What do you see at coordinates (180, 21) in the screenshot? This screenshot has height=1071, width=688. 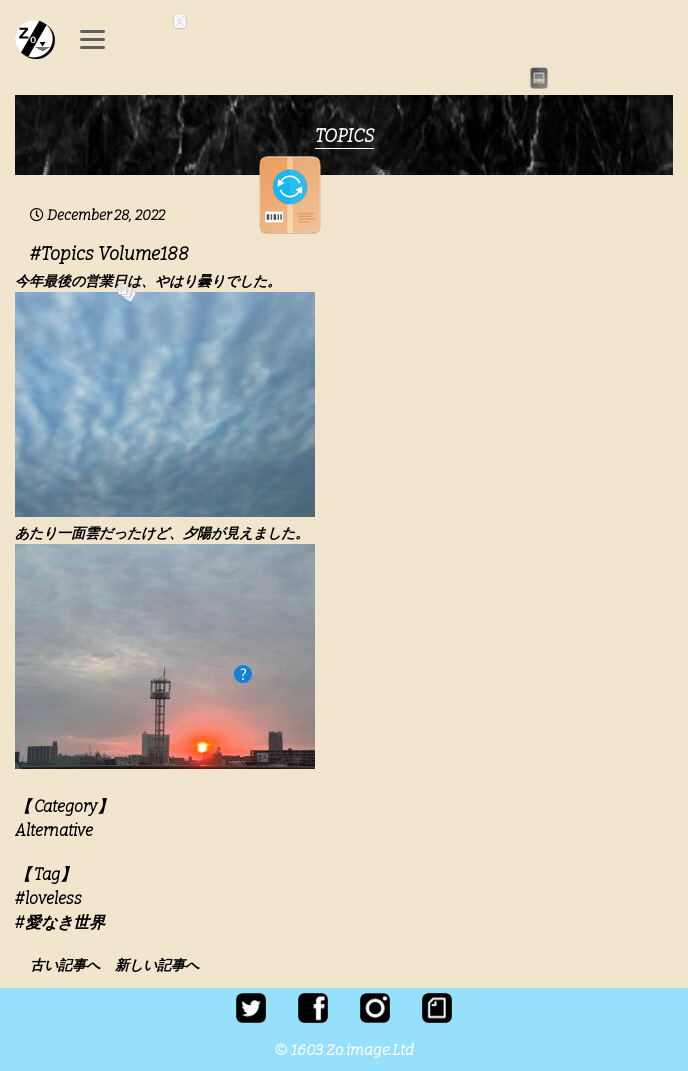 I see `credits or attribution file` at bounding box center [180, 21].